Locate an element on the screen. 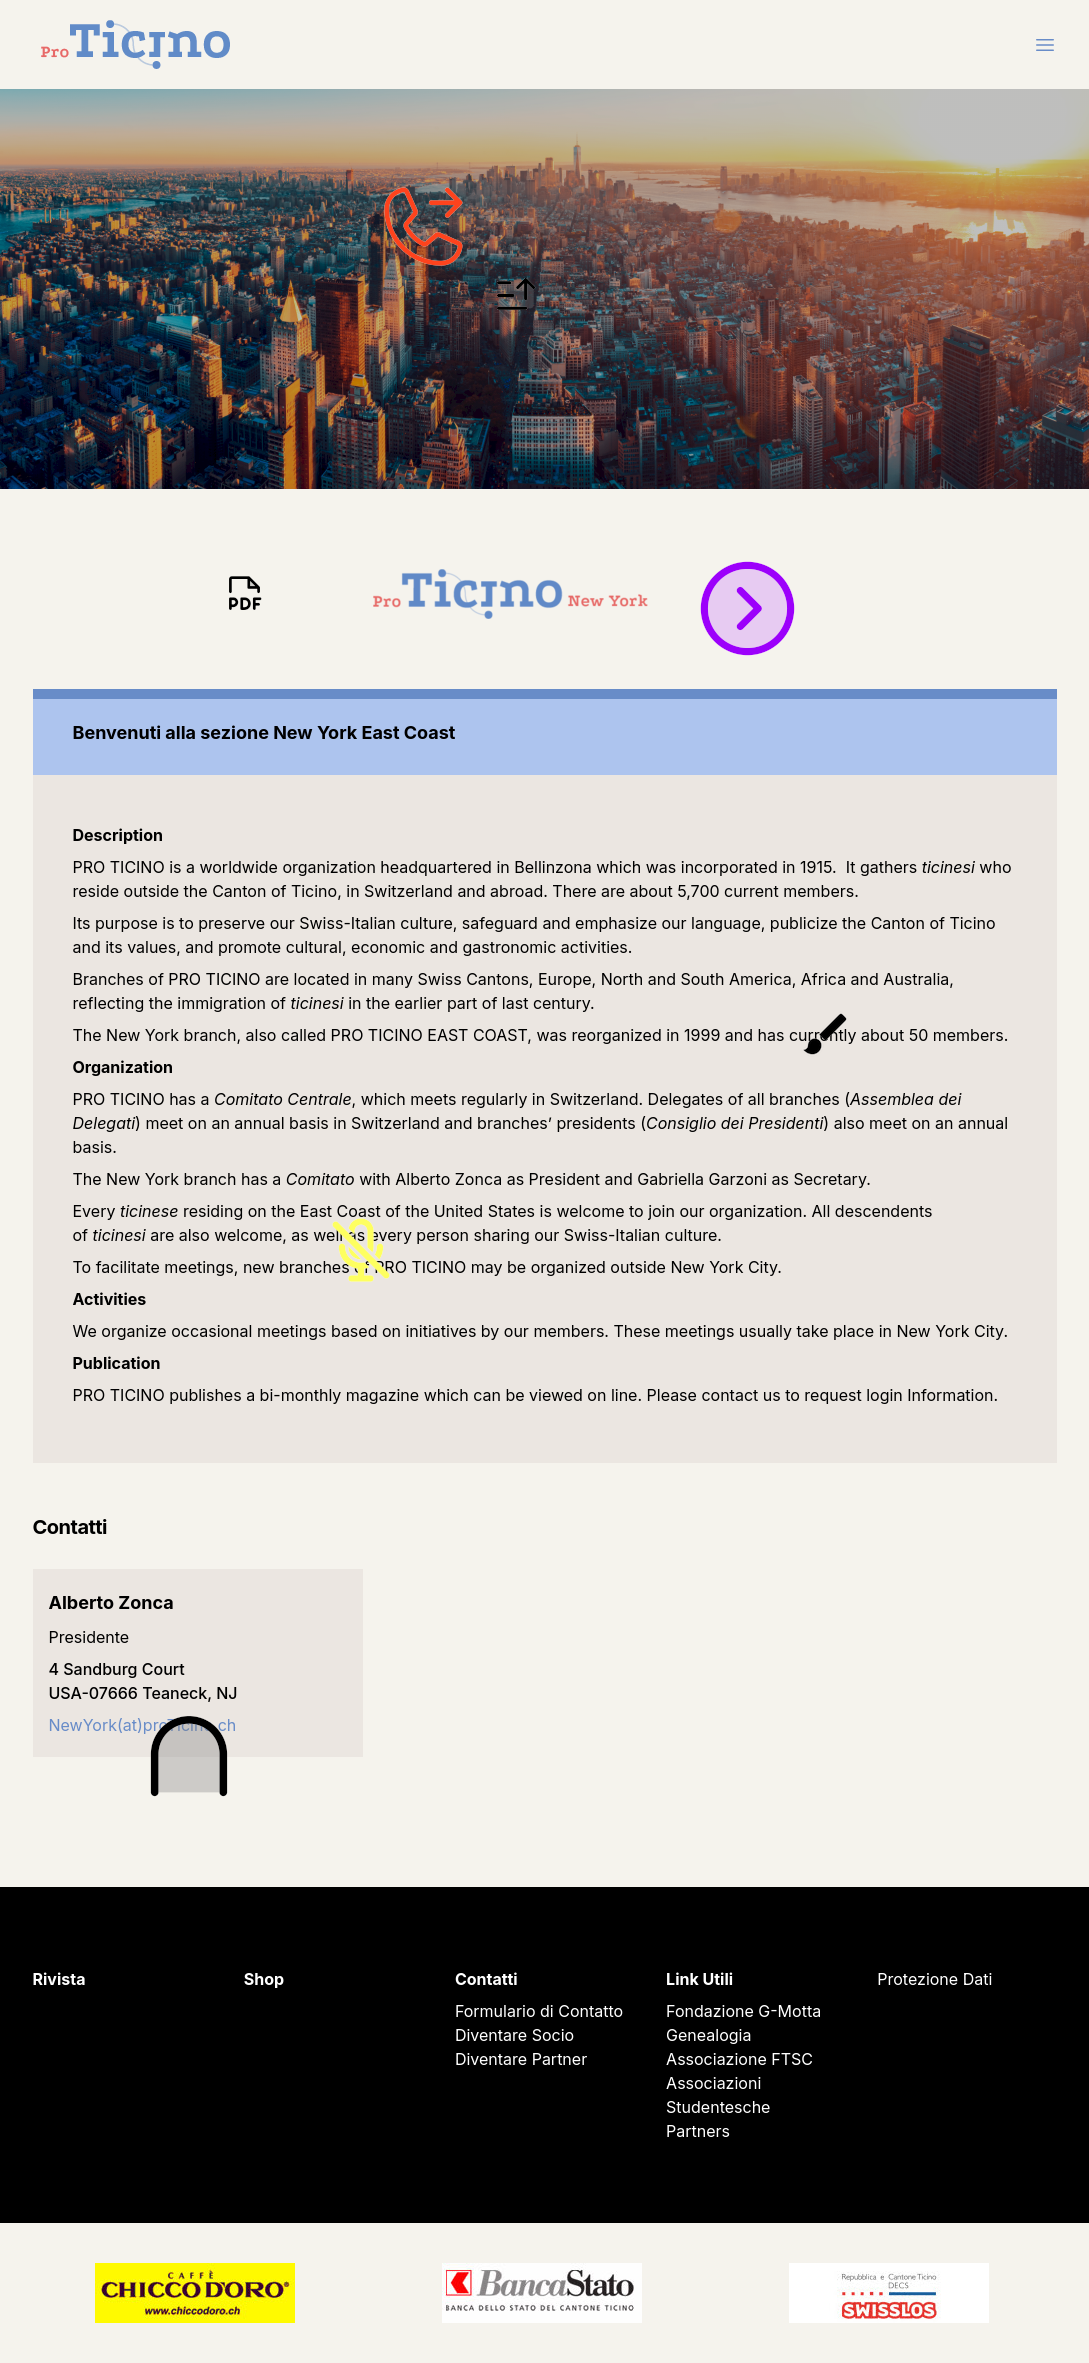 This screenshot has width=1089, height=2363. sort items in descending order is located at coordinates (514, 295).